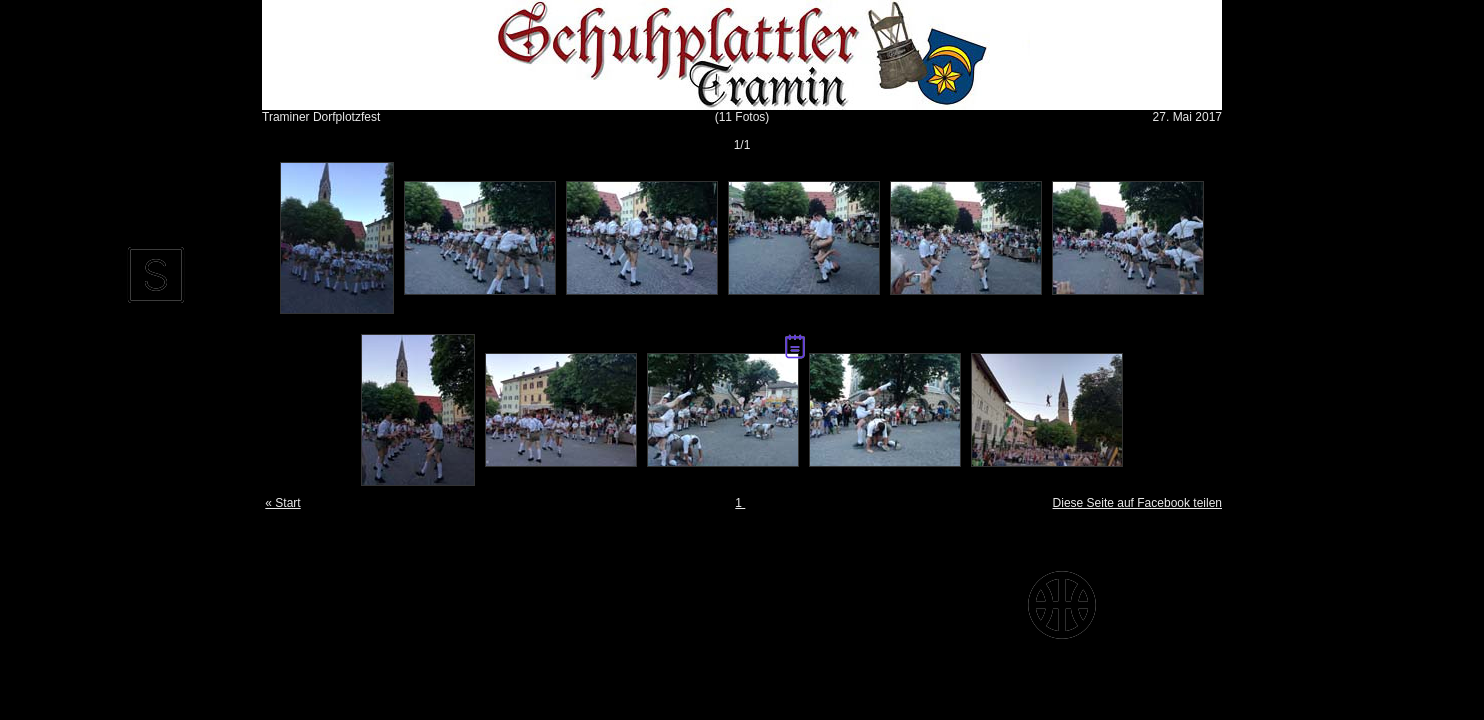  I want to click on open notepad or notes app, so click(795, 347).